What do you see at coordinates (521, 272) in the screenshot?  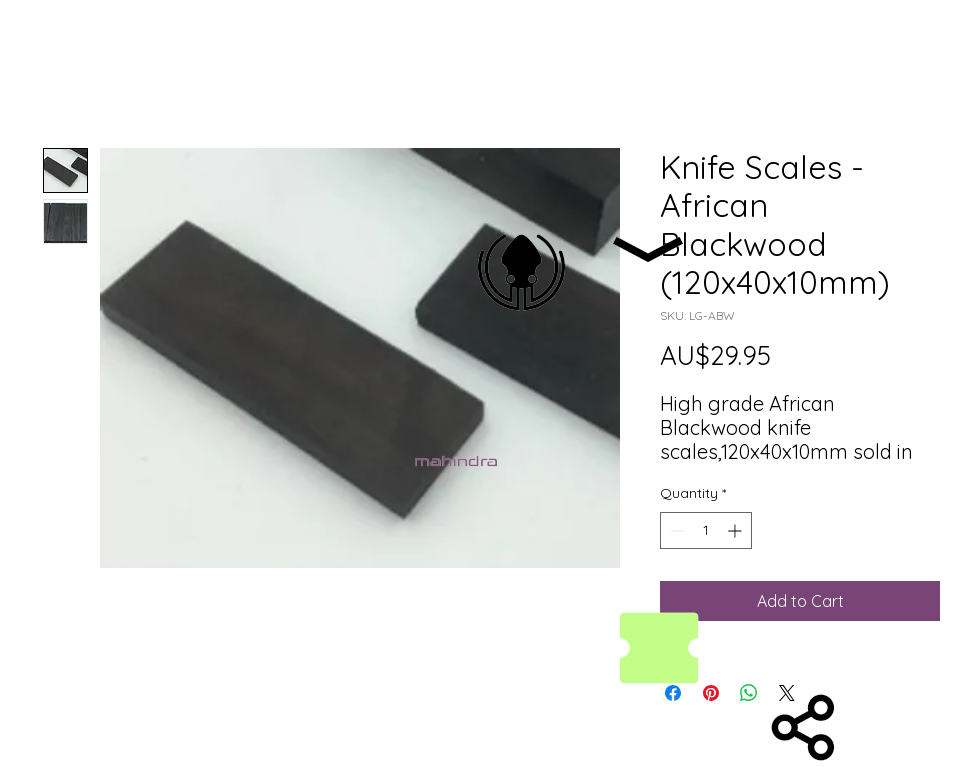 I see `open GitKraken git client` at bounding box center [521, 272].